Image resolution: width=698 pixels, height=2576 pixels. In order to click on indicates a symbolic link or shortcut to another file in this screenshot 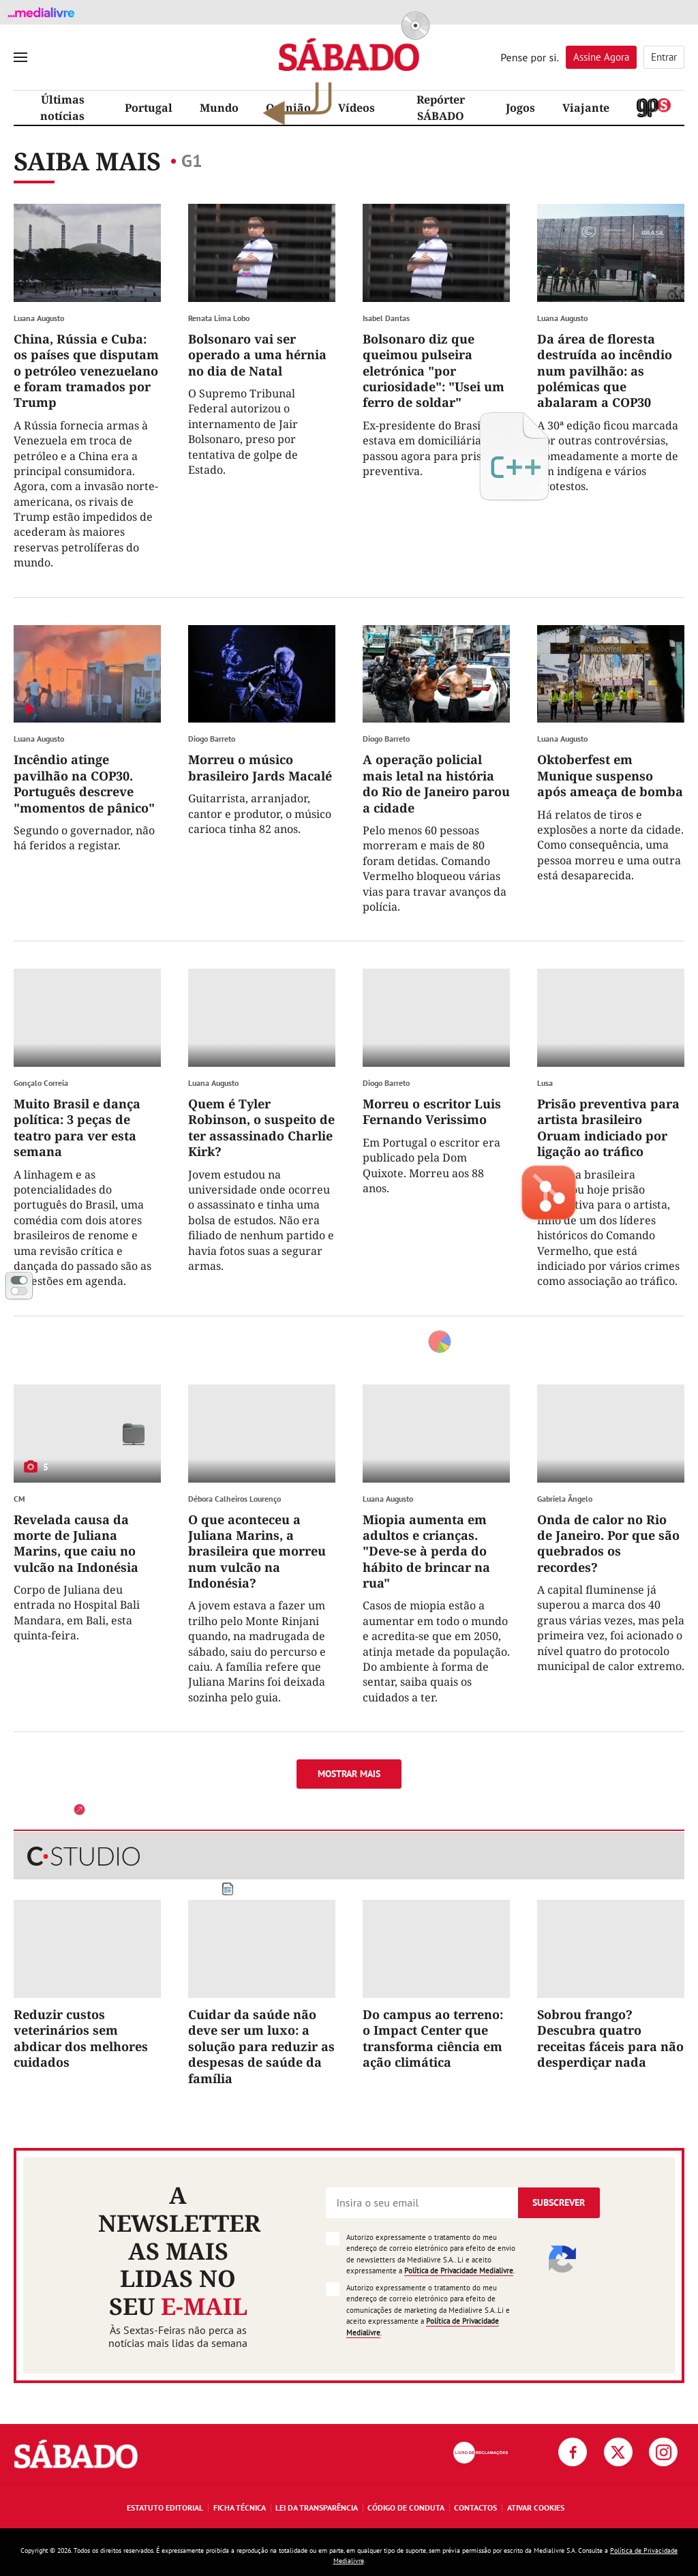, I will do `click(79, 1809)`.